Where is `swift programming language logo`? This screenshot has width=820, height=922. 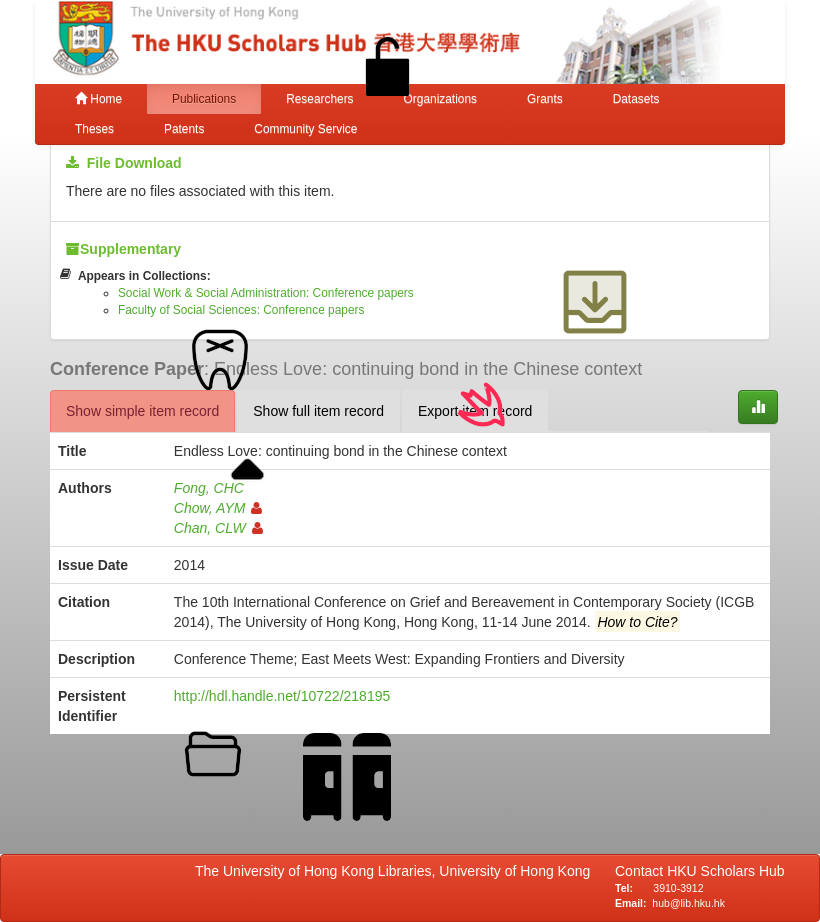
swift programming language logo is located at coordinates (480, 404).